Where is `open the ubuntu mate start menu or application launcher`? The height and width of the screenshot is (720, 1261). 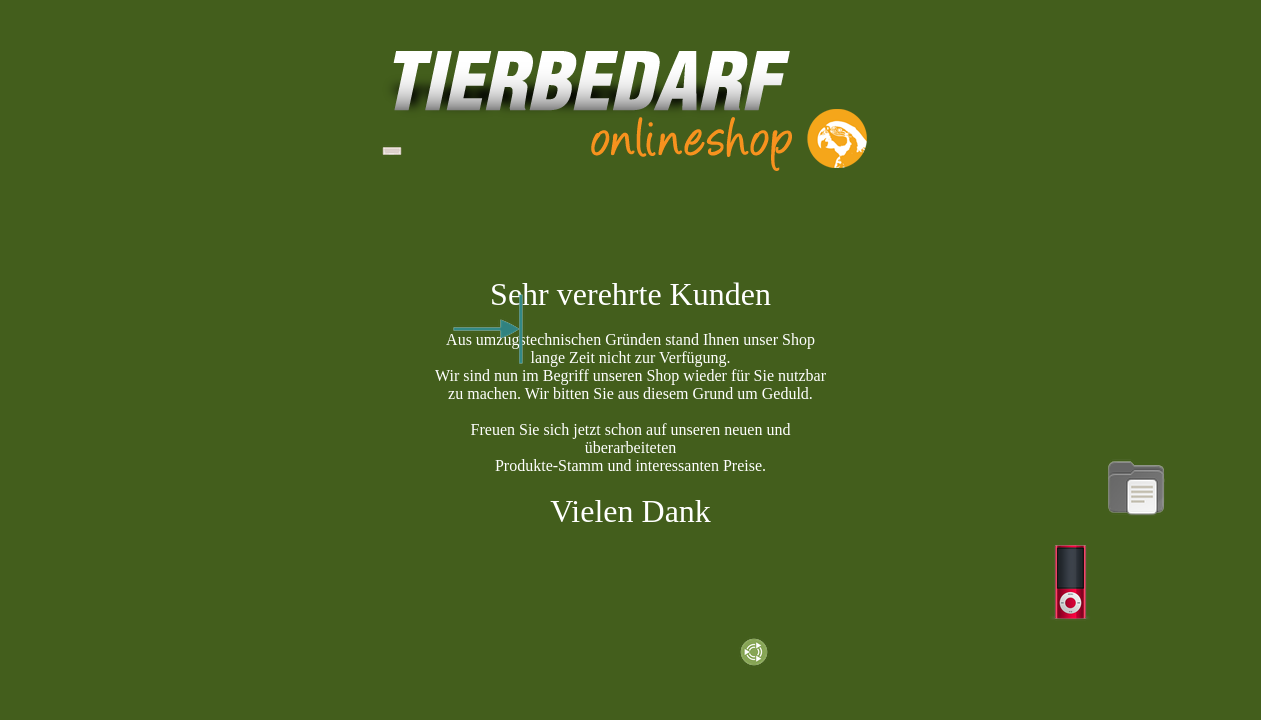 open the ubuntu mate start menu or application launcher is located at coordinates (754, 652).